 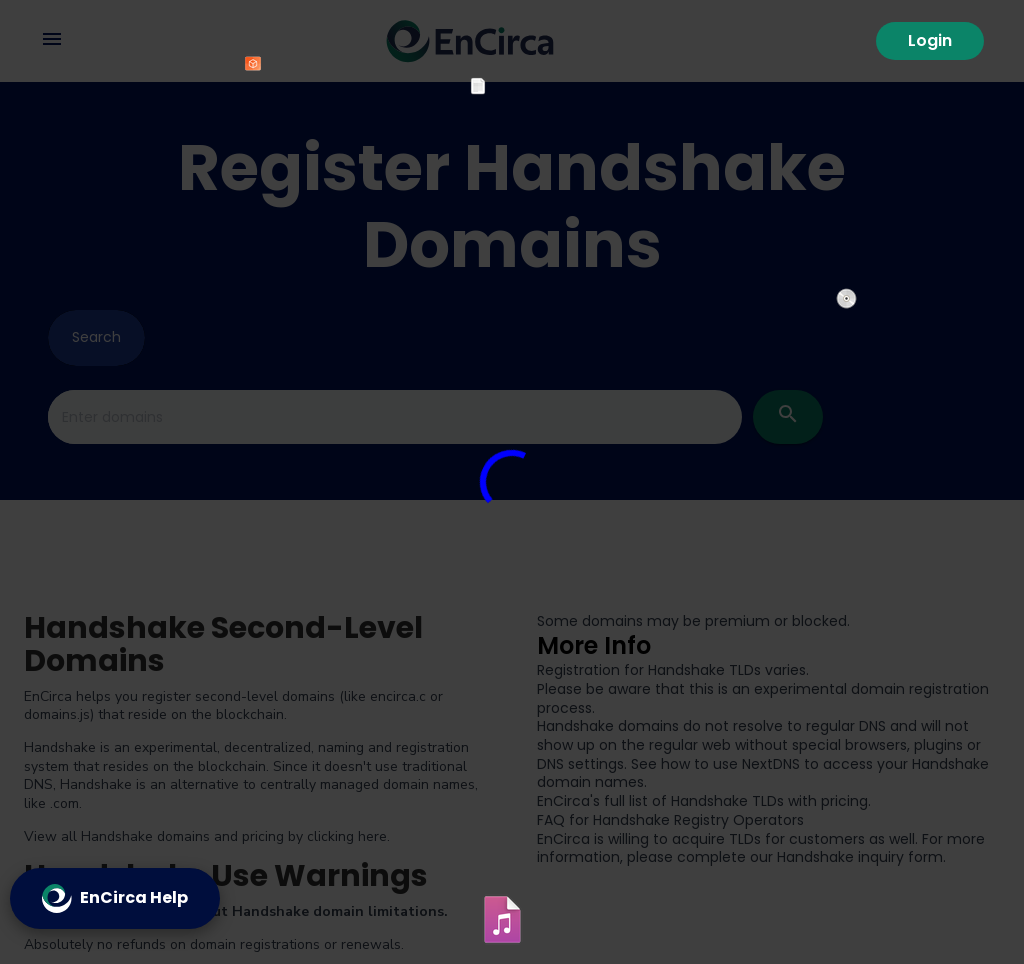 I want to click on 3D model file in STL binary format, so click(x=253, y=63).